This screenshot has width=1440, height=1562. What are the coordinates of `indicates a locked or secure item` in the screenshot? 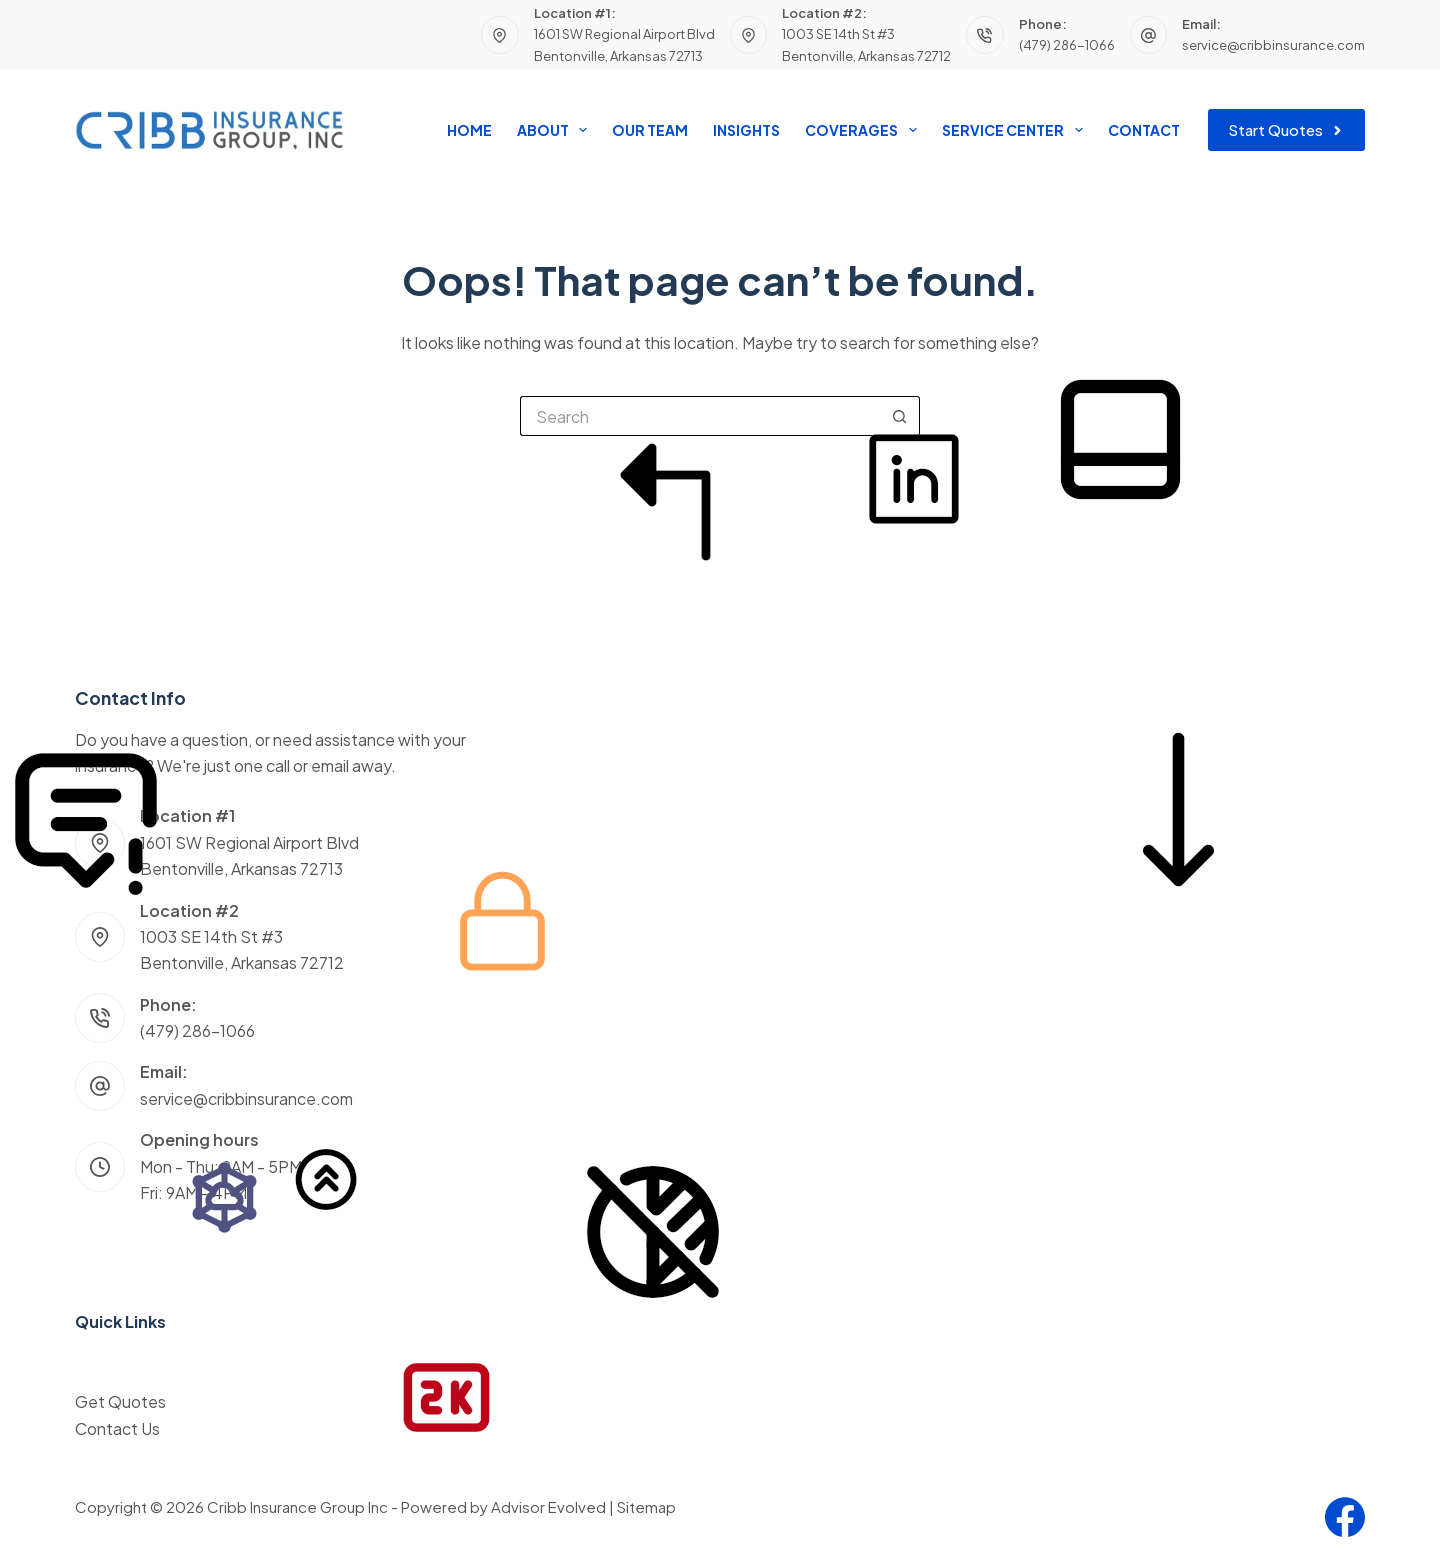 It's located at (502, 923).